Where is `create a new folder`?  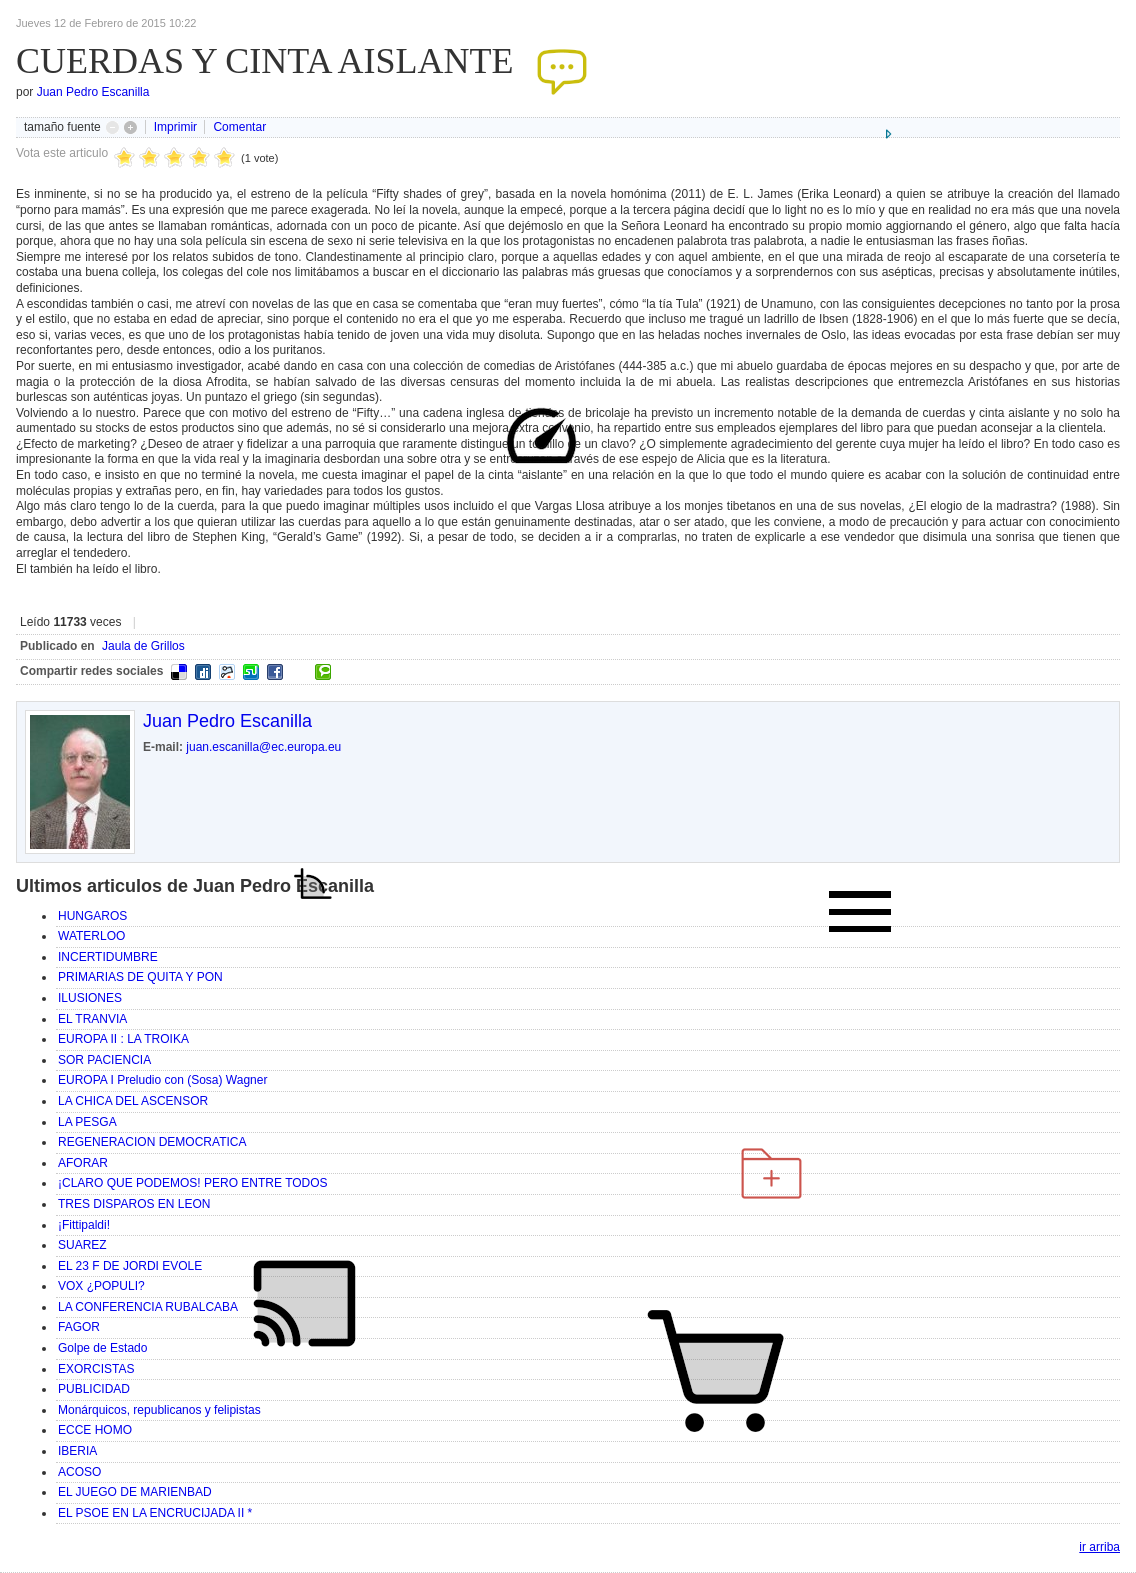
create a new folder is located at coordinates (771, 1173).